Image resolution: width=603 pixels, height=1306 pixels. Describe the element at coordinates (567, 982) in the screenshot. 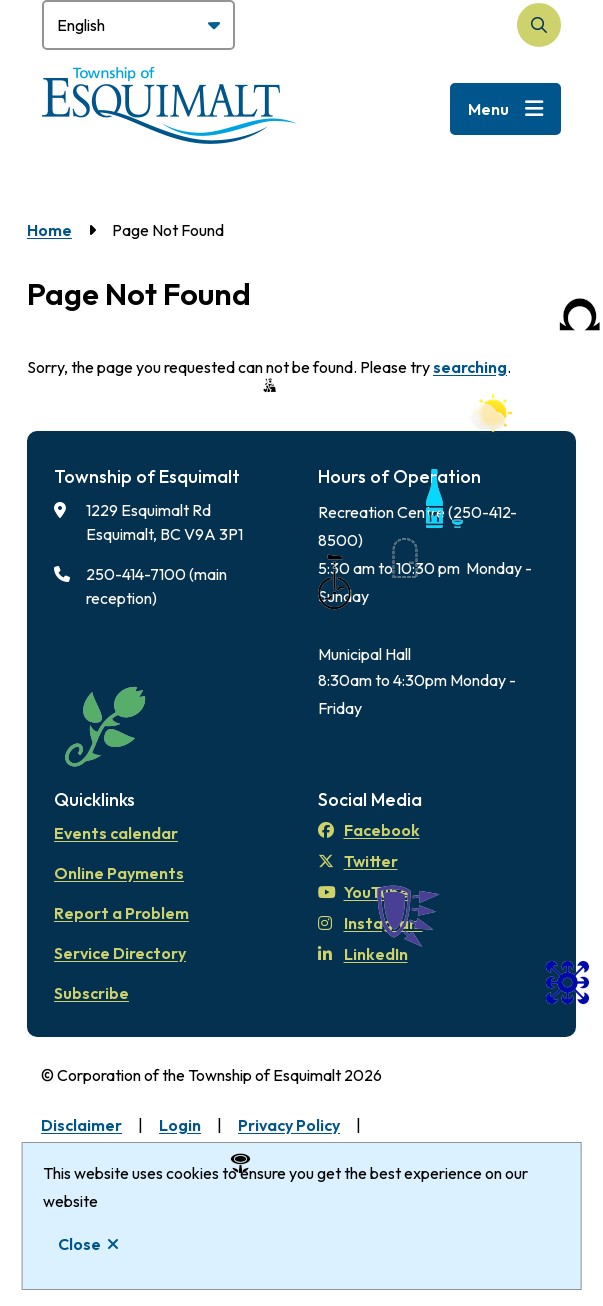

I see `expand or distribute content in all directions` at that location.